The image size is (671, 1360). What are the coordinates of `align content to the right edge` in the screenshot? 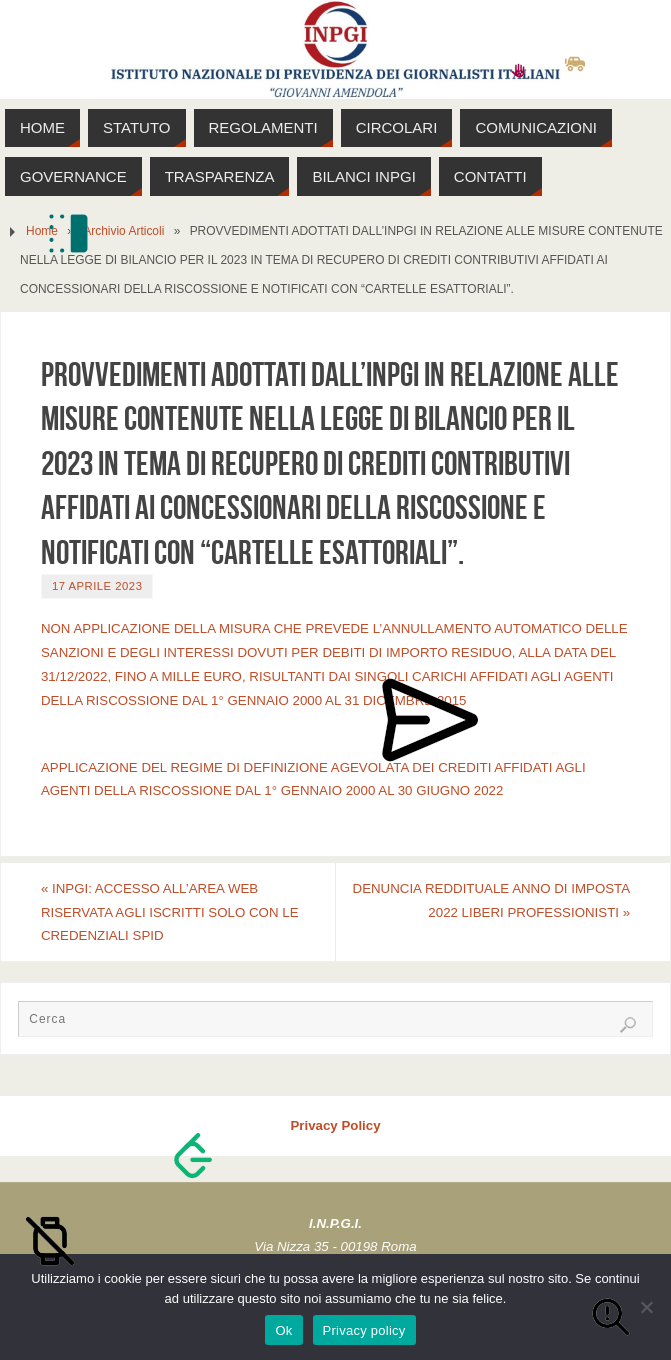 It's located at (68, 233).